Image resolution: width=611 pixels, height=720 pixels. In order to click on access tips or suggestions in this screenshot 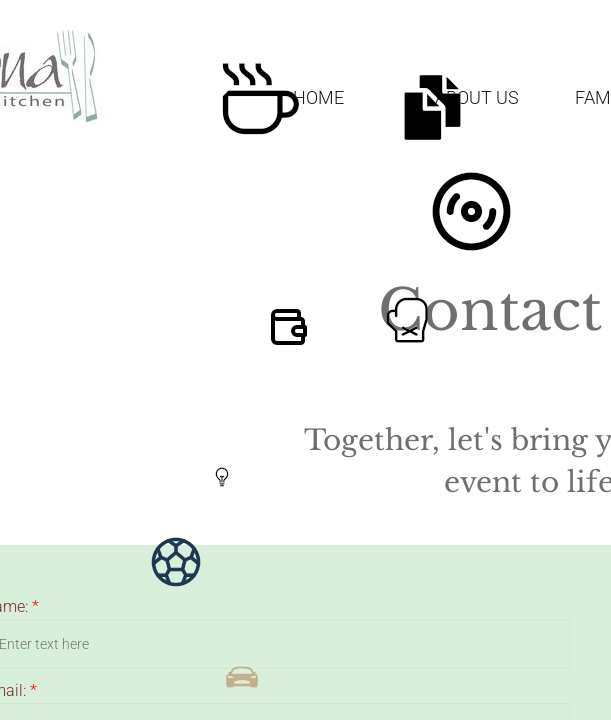, I will do `click(222, 477)`.